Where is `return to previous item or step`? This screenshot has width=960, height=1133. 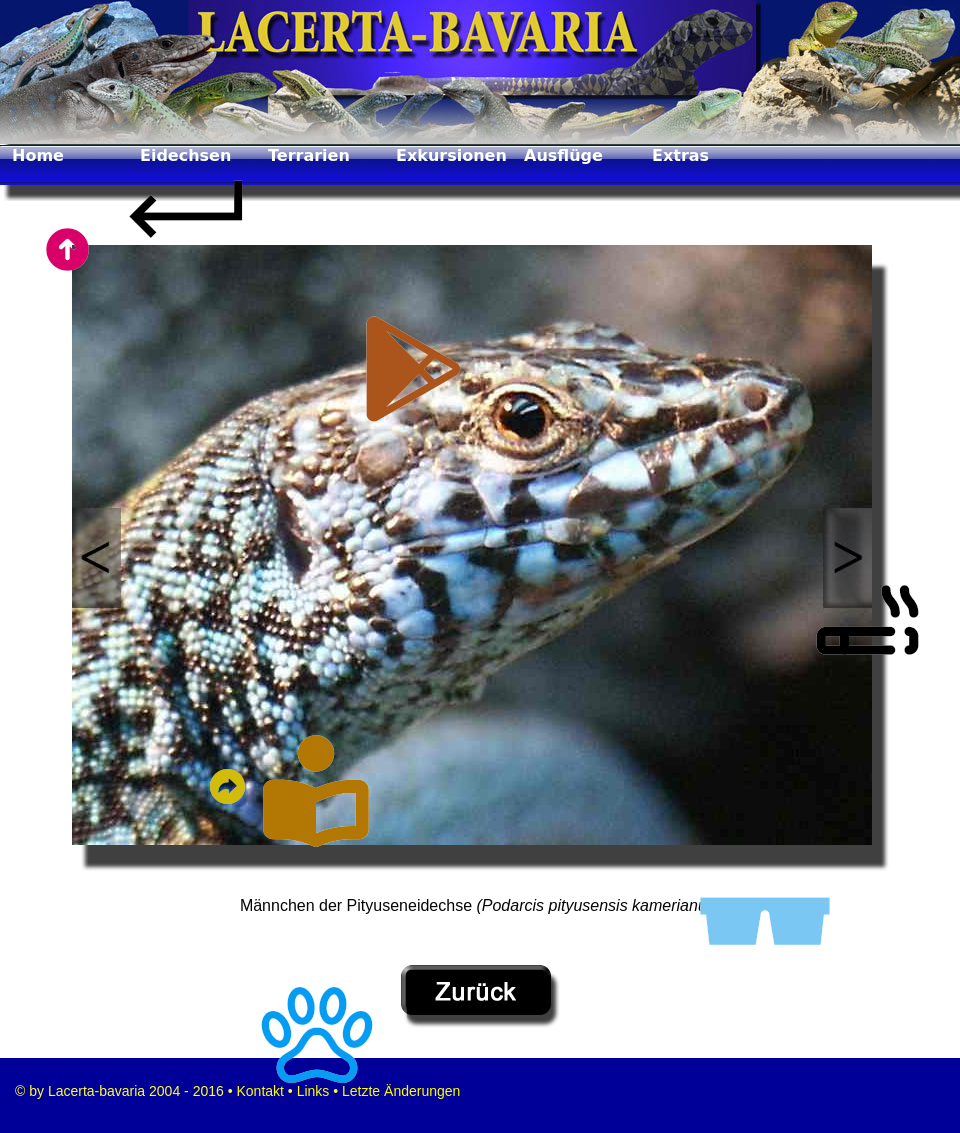
return to previous item or step is located at coordinates (186, 208).